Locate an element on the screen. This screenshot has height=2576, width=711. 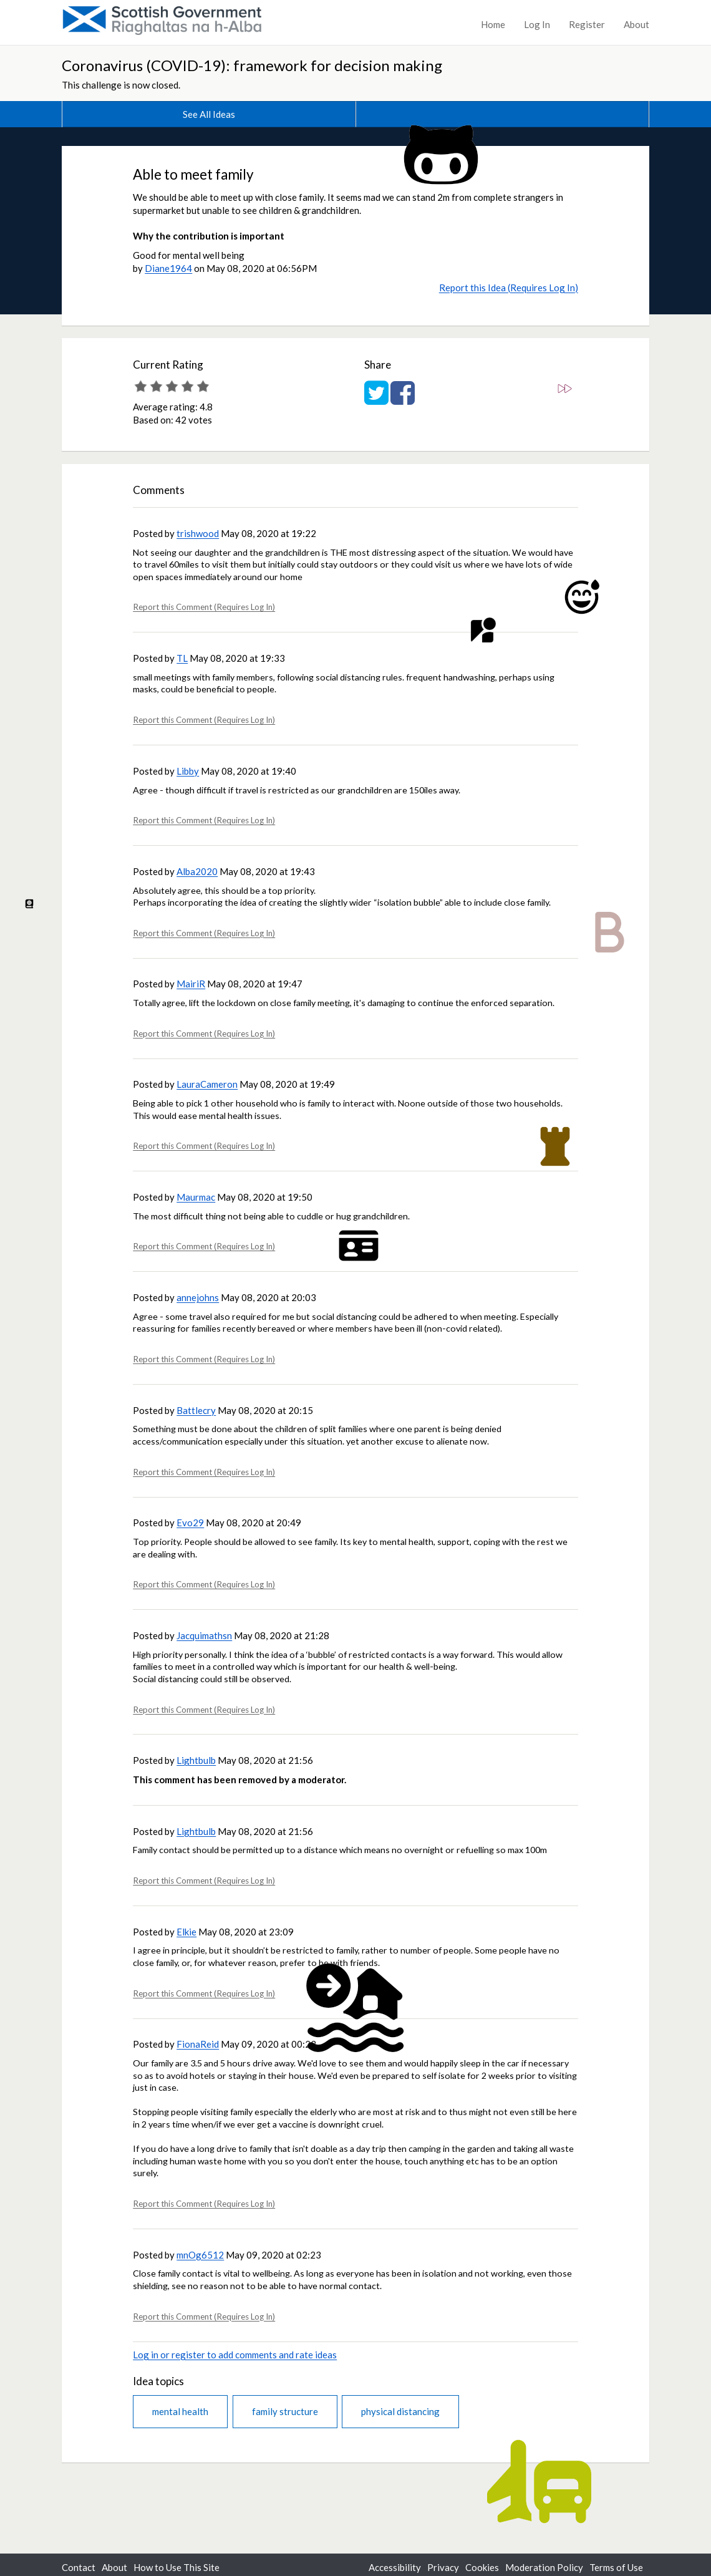
navigate to flood evacuation routes is located at coordinates (356, 2008).